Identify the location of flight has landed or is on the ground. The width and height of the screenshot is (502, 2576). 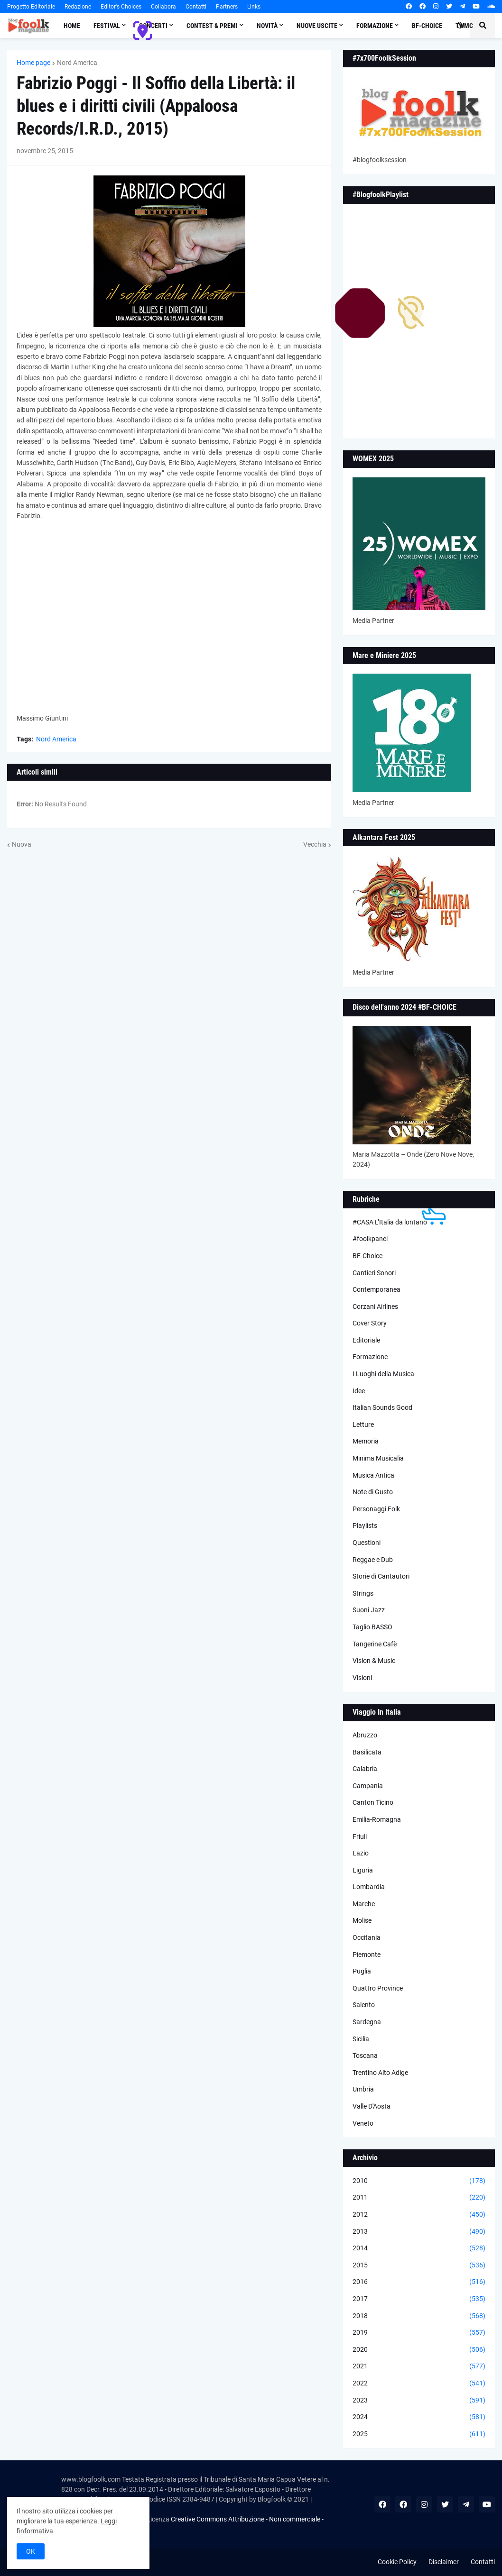
(434, 1216).